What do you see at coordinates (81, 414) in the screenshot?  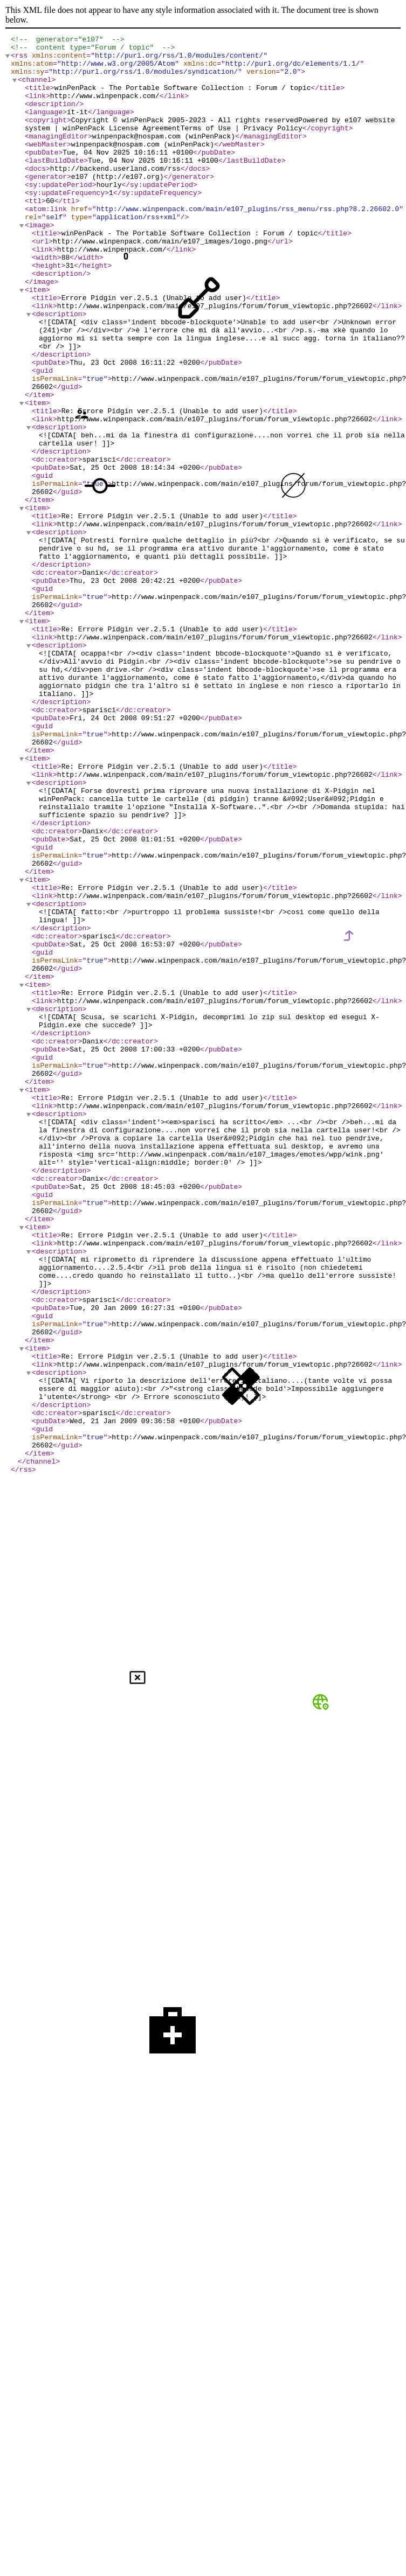 I see `view team members or user accounts` at bounding box center [81, 414].